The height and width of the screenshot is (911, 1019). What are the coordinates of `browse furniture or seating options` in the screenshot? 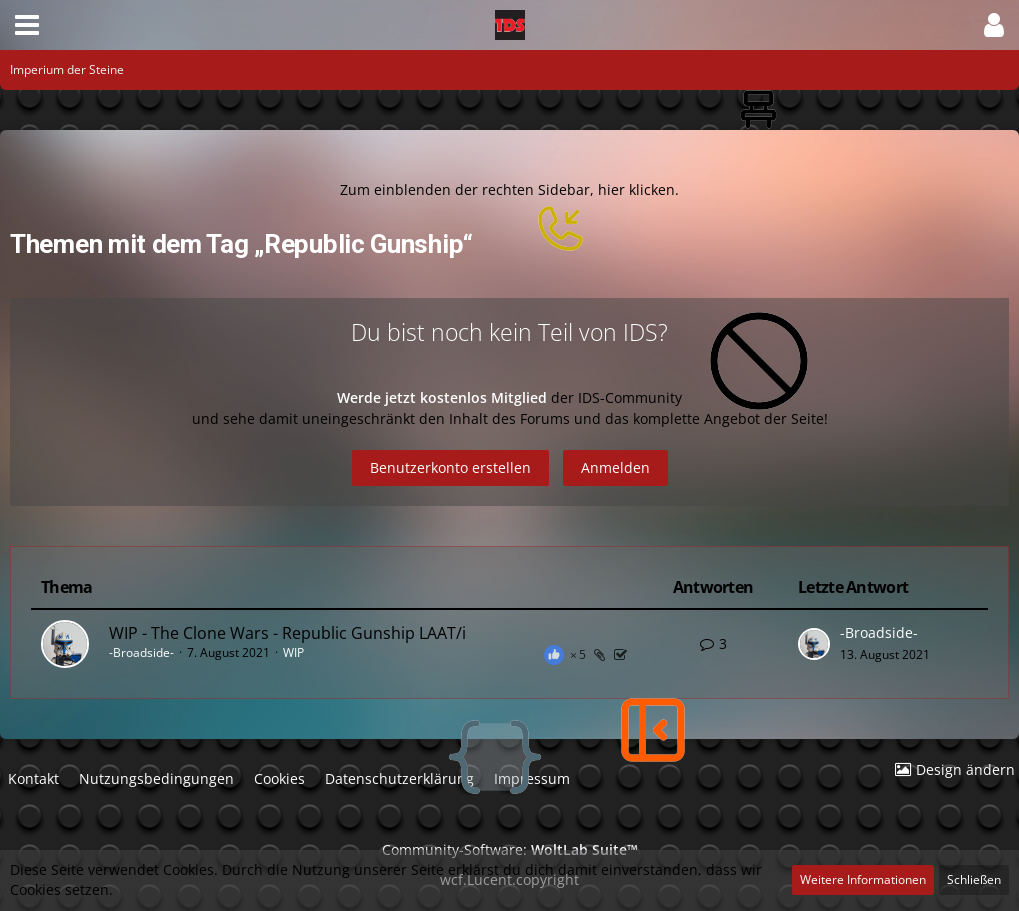 It's located at (758, 109).